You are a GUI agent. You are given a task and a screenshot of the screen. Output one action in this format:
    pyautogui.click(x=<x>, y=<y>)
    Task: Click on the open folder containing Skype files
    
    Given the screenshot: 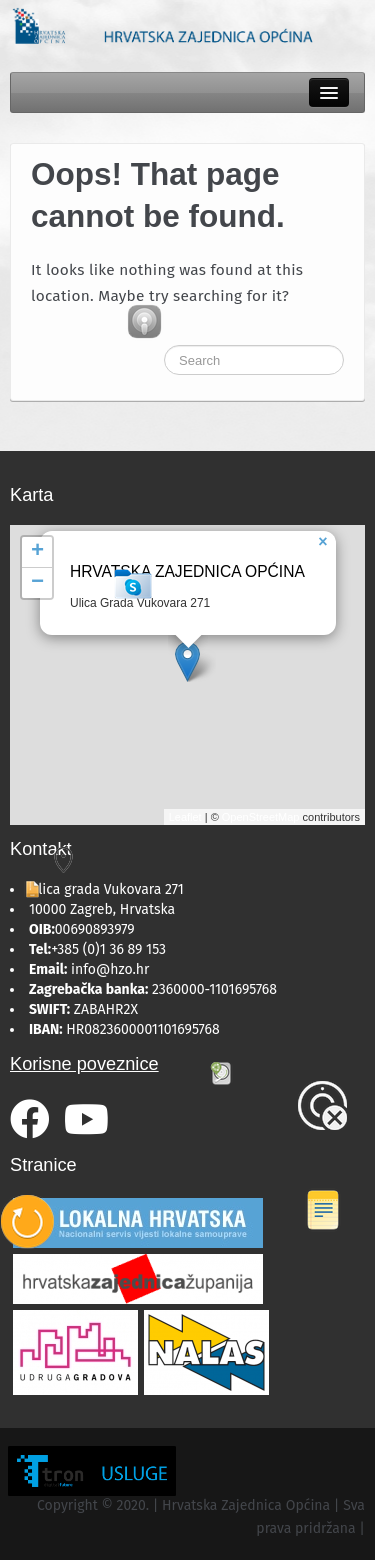 What is the action you would take?
    pyautogui.click(x=133, y=585)
    